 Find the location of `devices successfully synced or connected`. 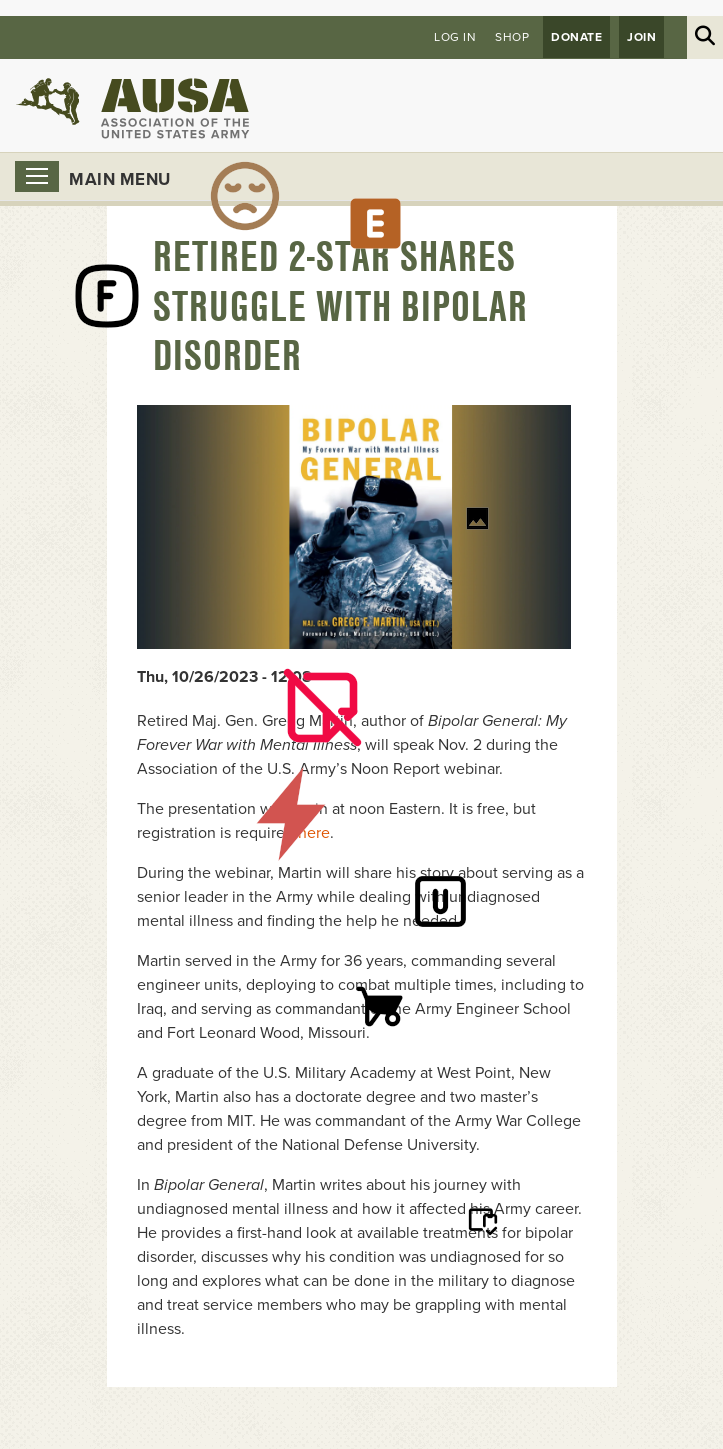

devices successfully synced or connected is located at coordinates (483, 1221).